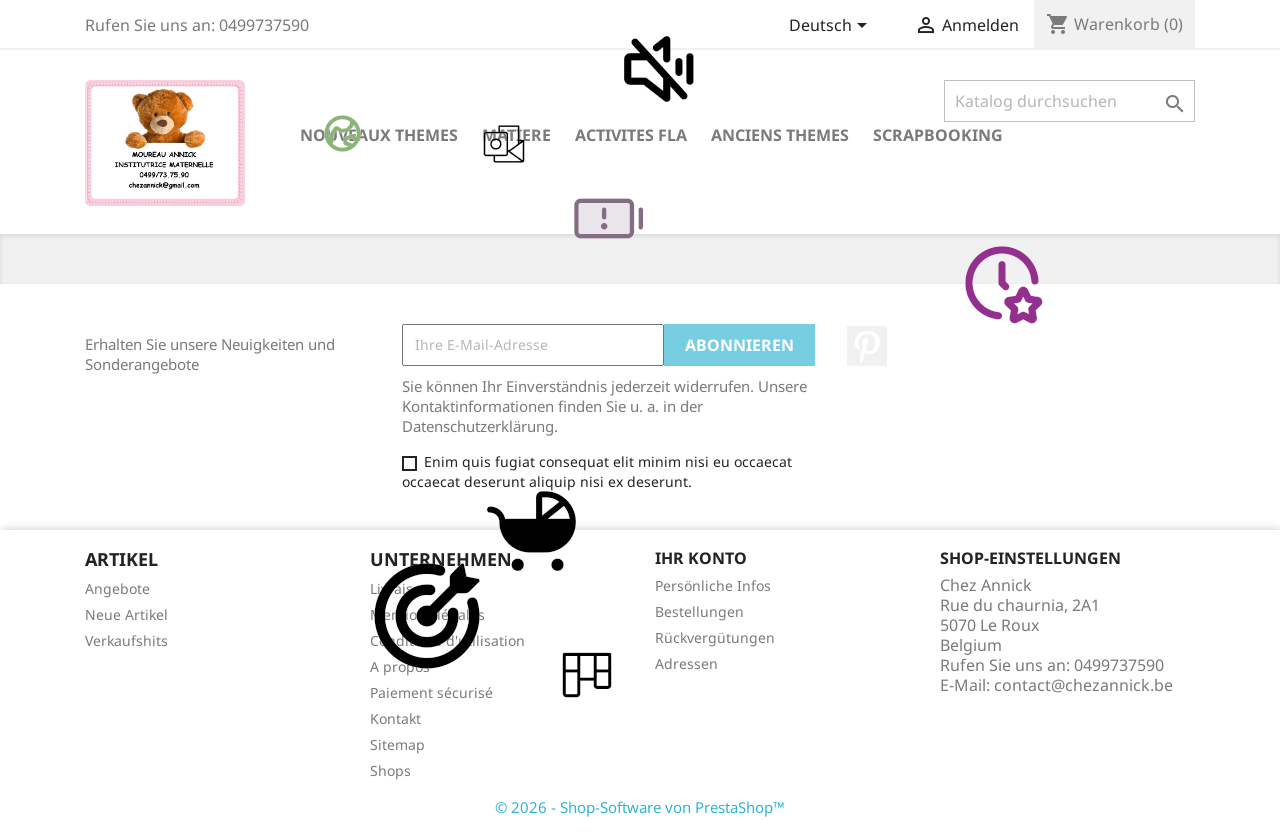 This screenshot has height=833, width=1280. I want to click on open kanban board view, so click(587, 673).